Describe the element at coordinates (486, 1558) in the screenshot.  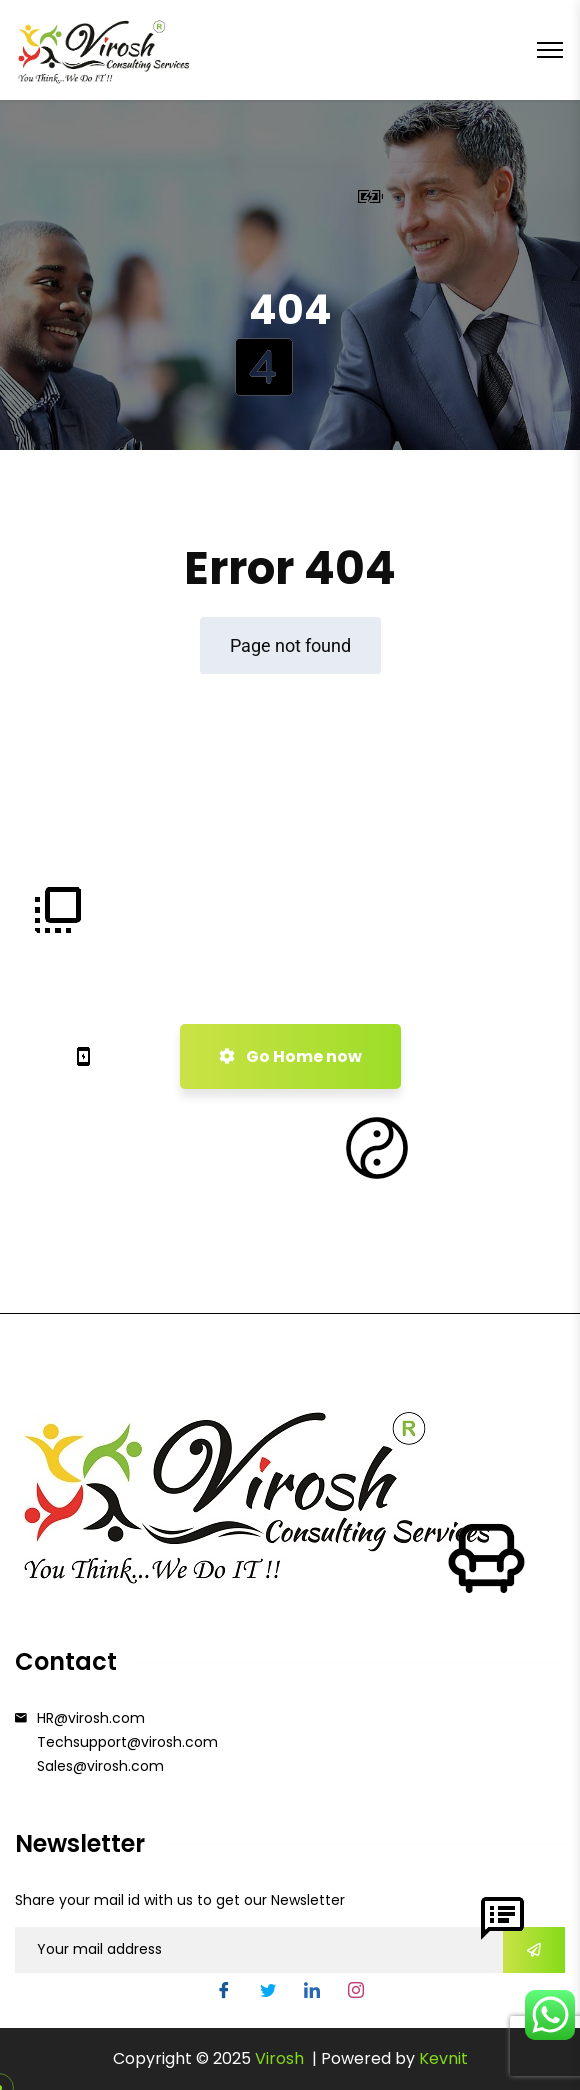
I see `browse furniture or seating options` at that location.